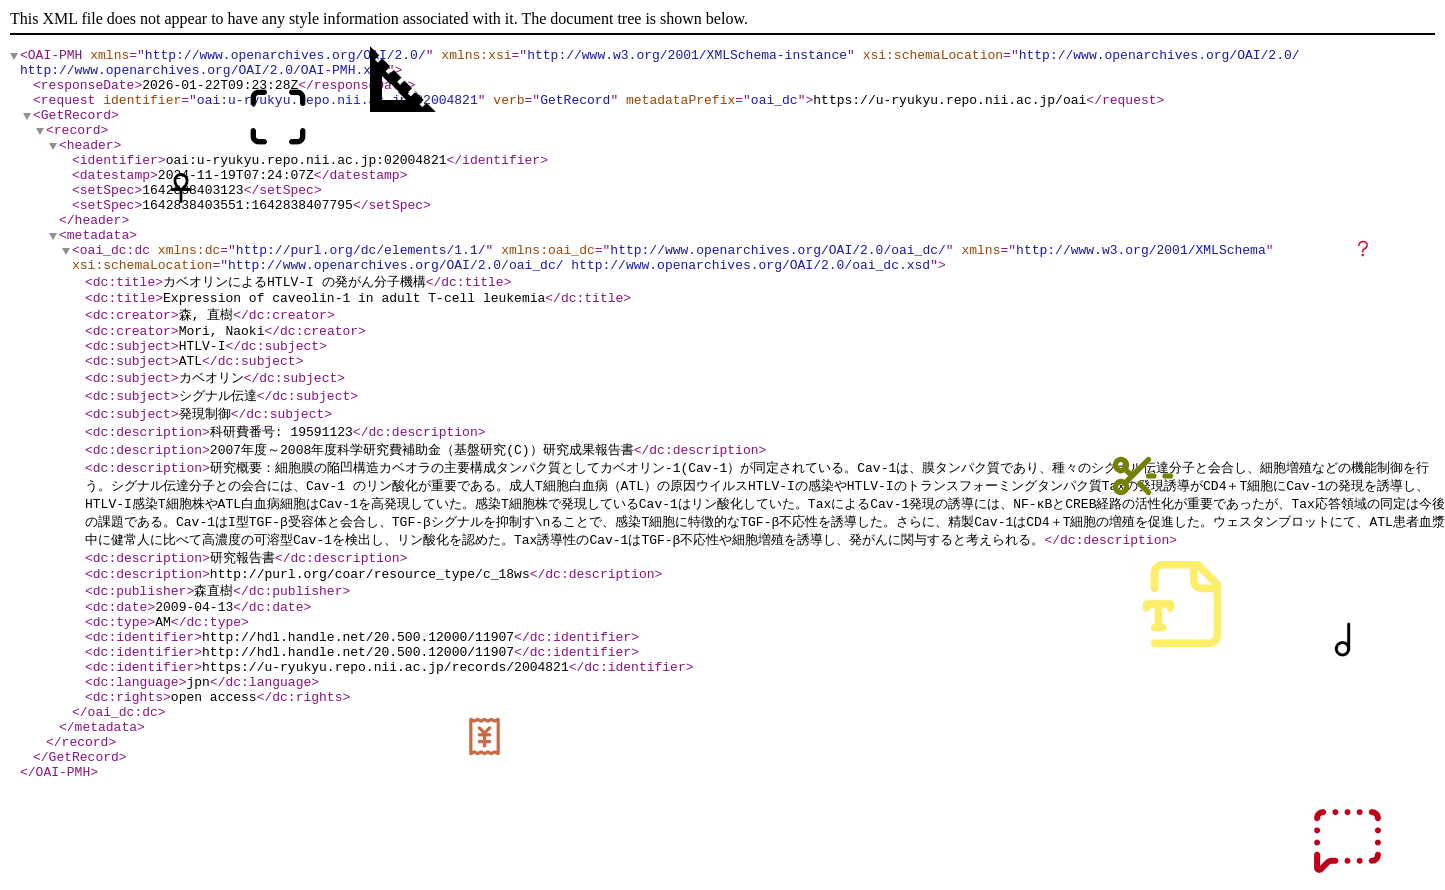  I want to click on access music library or audio files, so click(1342, 639).